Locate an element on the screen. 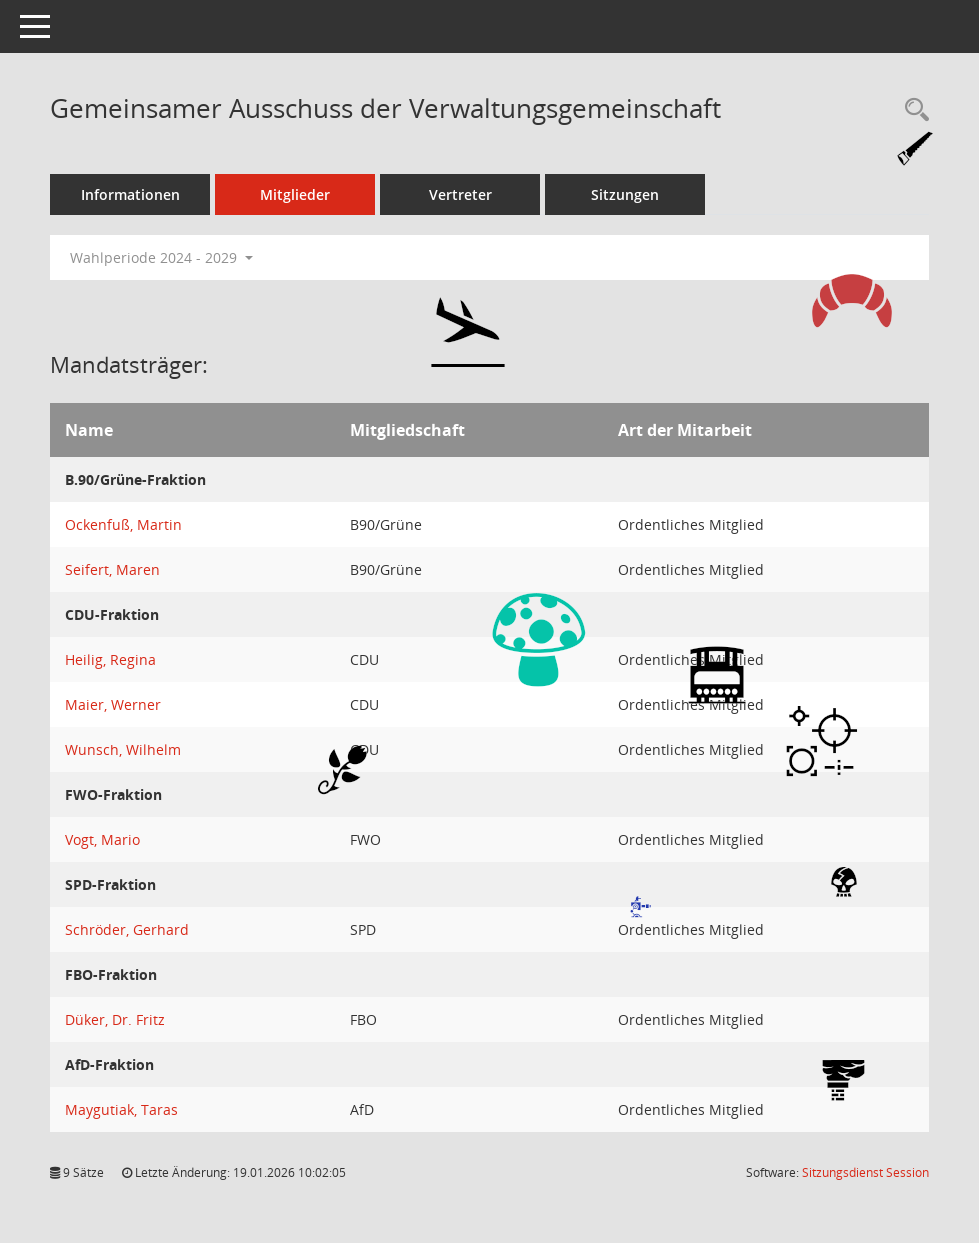 This screenshot has width=979, height=1243. power-up or bonus item in a game is located at coordinates (539, 639).